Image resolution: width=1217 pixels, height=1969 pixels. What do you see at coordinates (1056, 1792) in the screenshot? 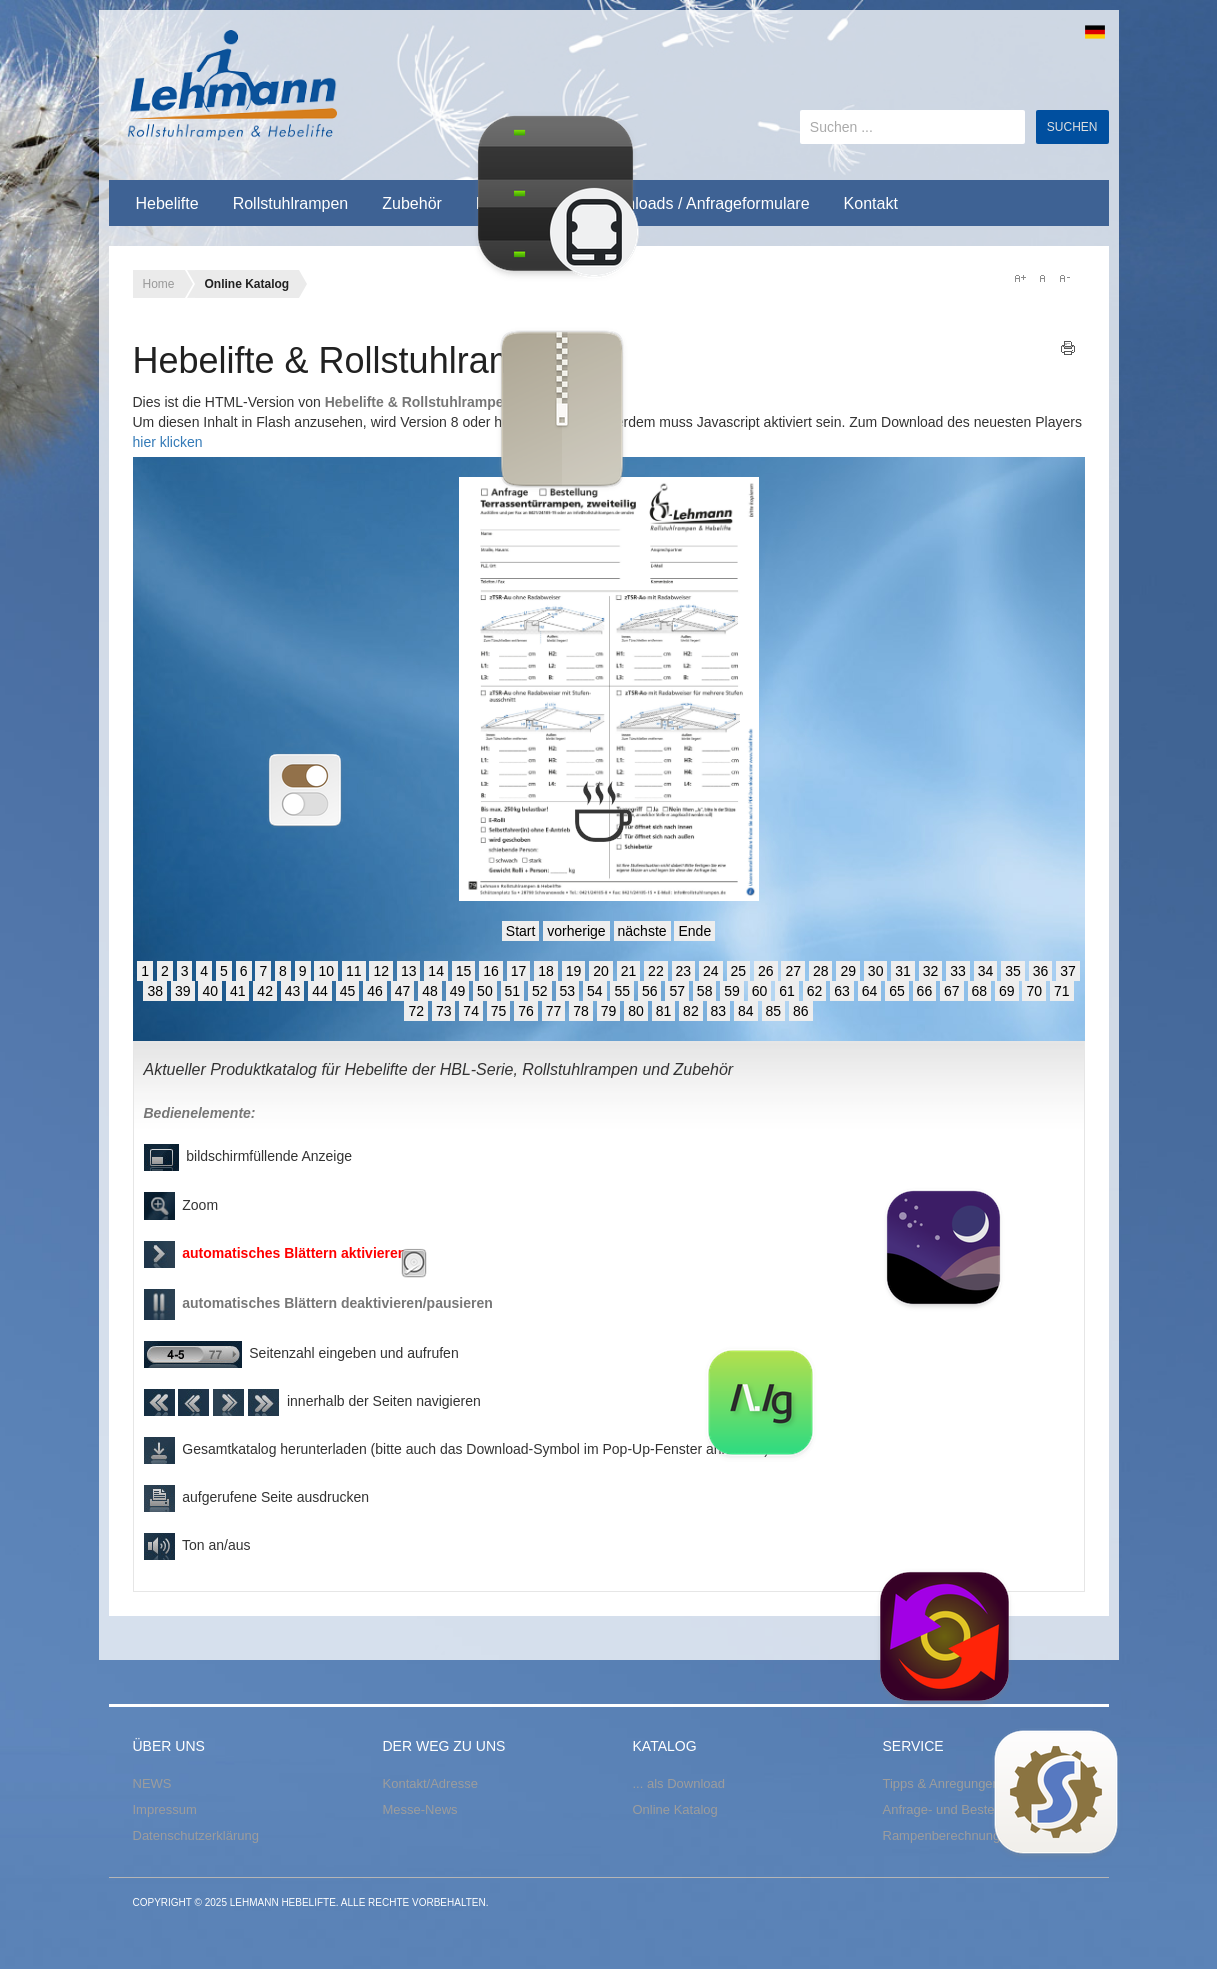
I see `open slade editor application` at bounding box center [1056, 1792].